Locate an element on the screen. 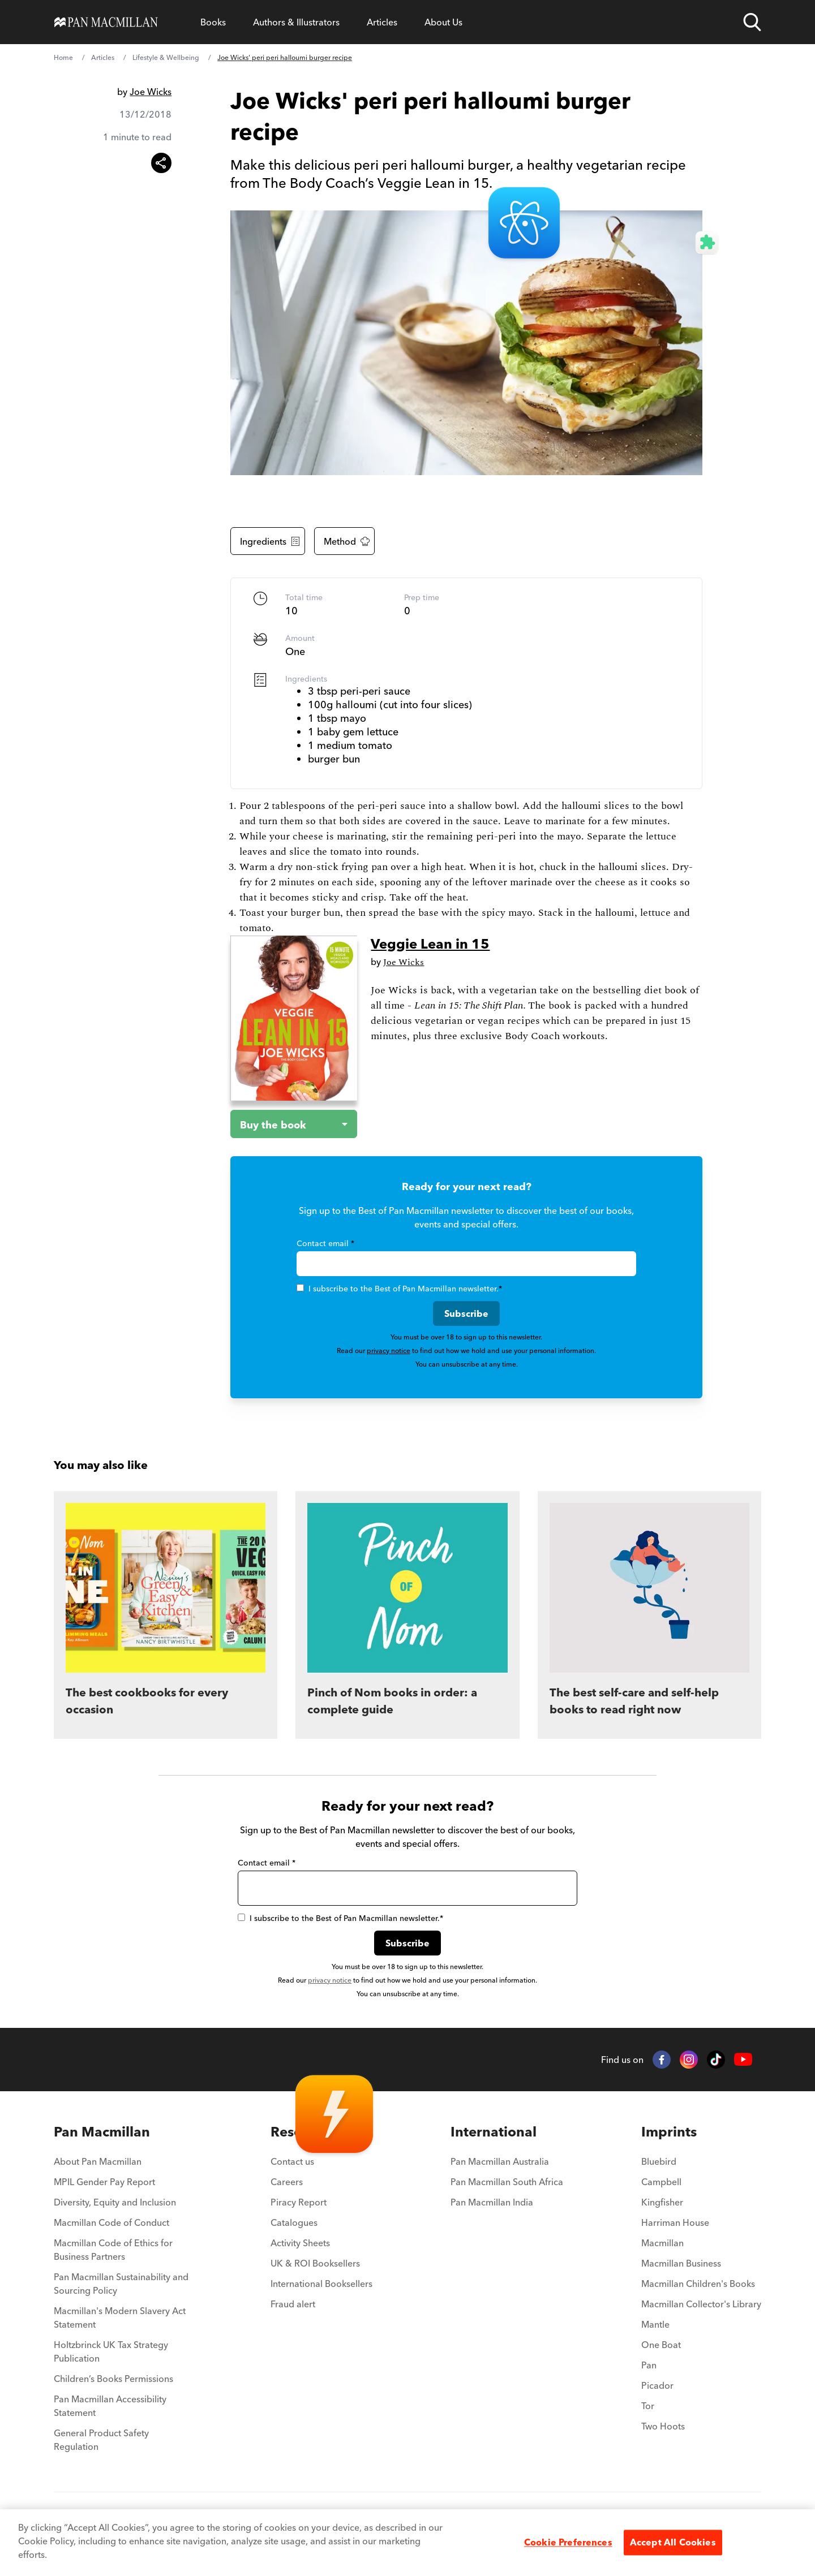 The width and height of the screenshot is (815, 2576). open atom text editor is located at coordinates (524, 223).